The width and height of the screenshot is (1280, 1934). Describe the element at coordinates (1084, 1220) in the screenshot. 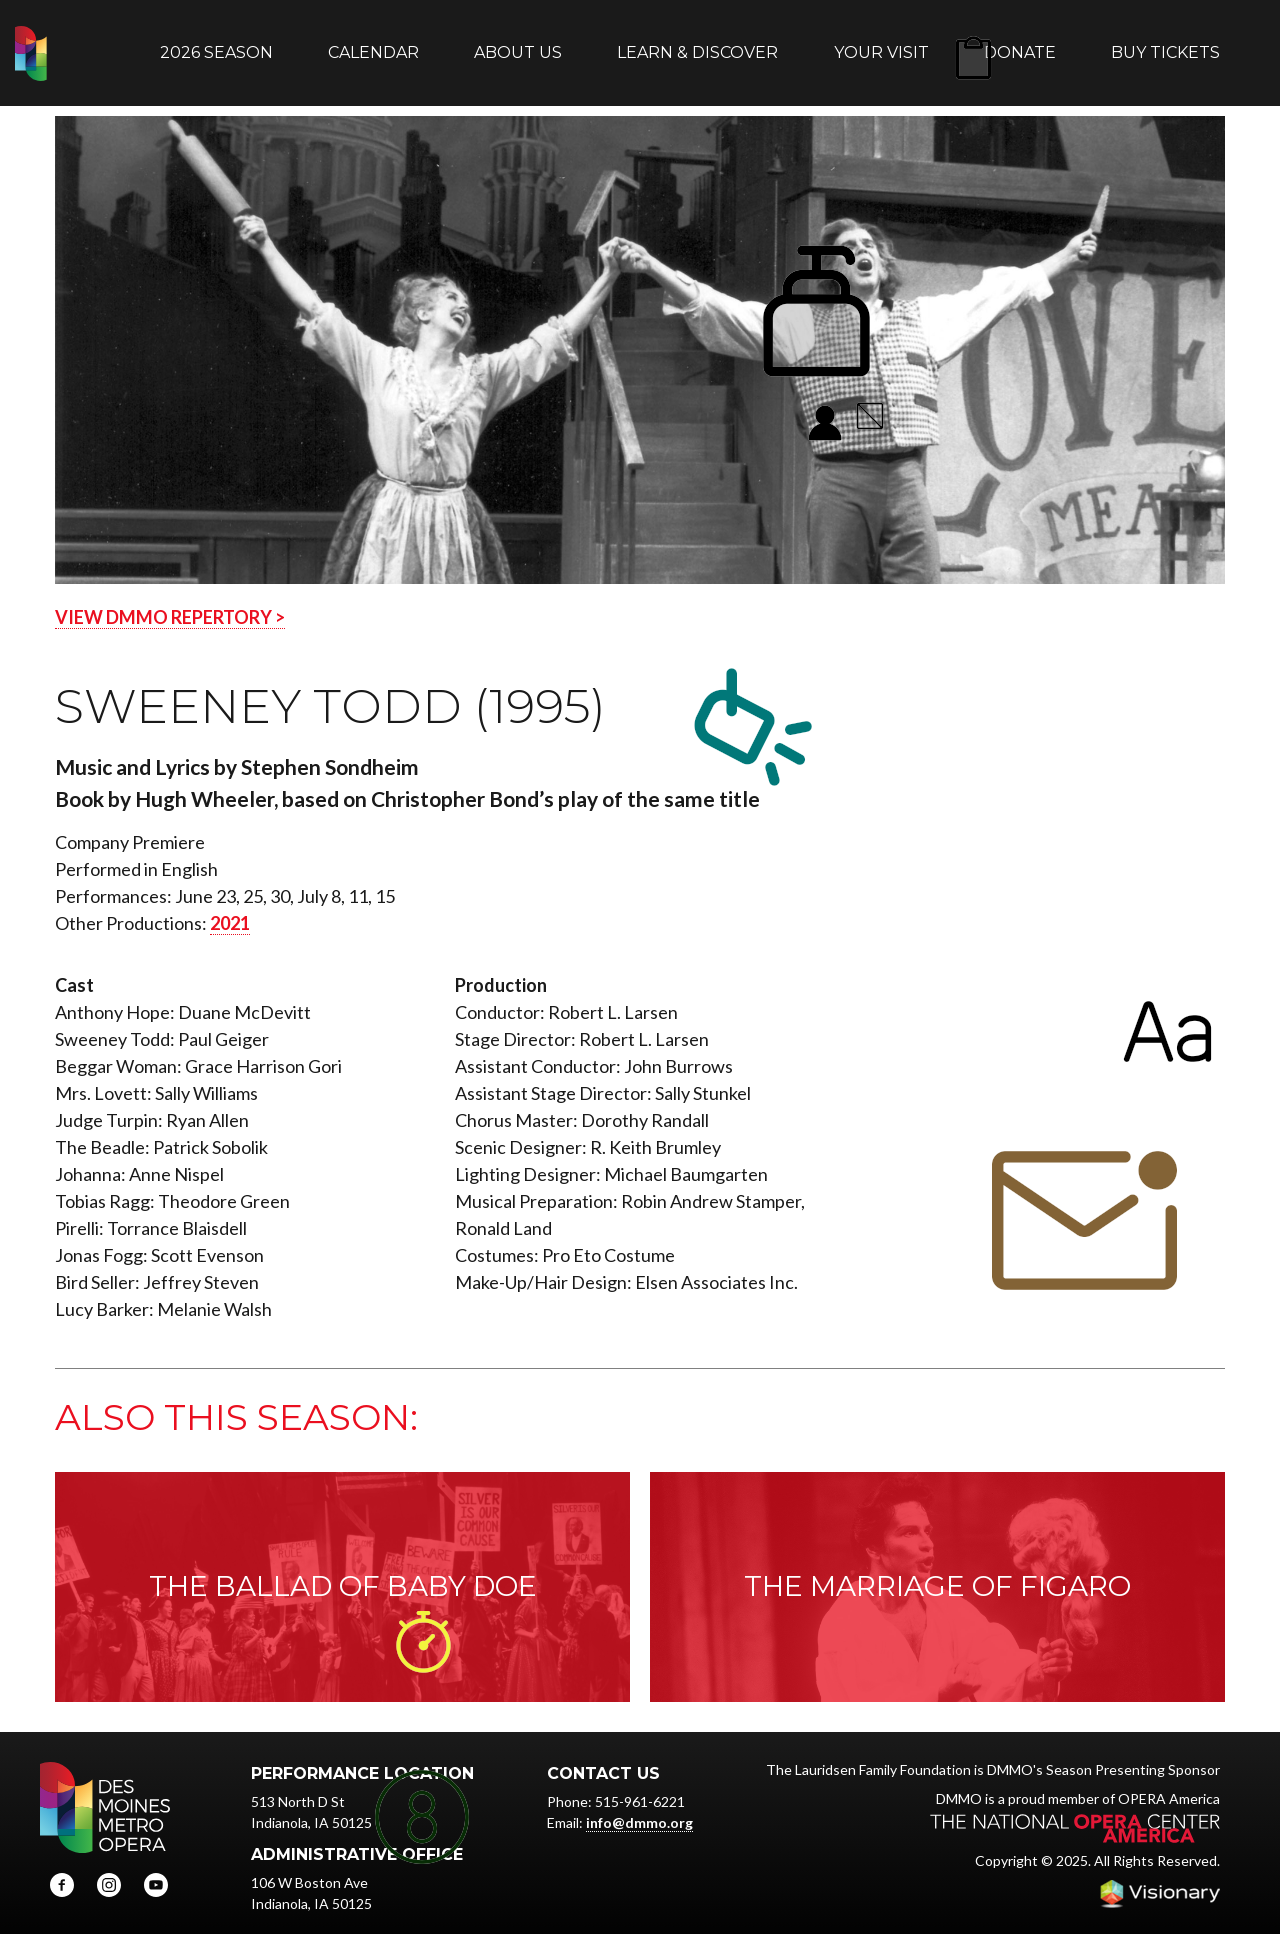

I see `indicates unread messages or notifications` at that location.